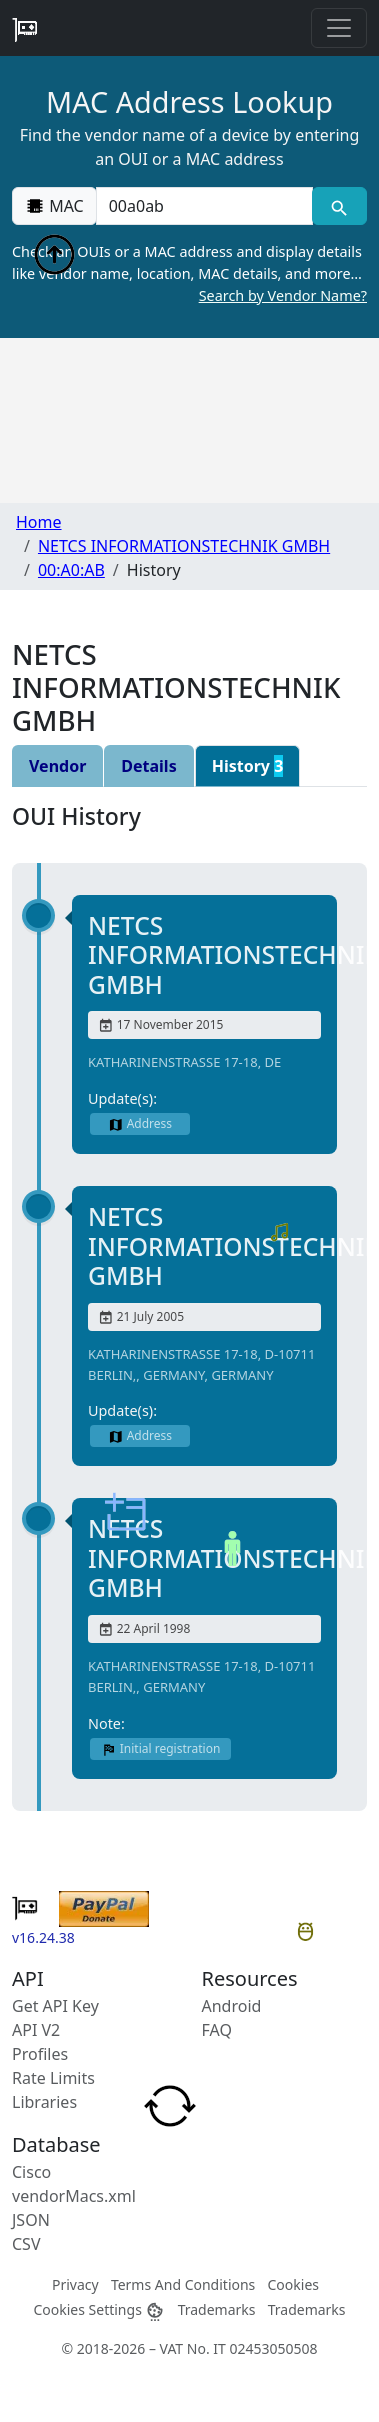 The width and height of the screenshot is (379, 2422). I want to click on select male gender option, so click(232, 1548).